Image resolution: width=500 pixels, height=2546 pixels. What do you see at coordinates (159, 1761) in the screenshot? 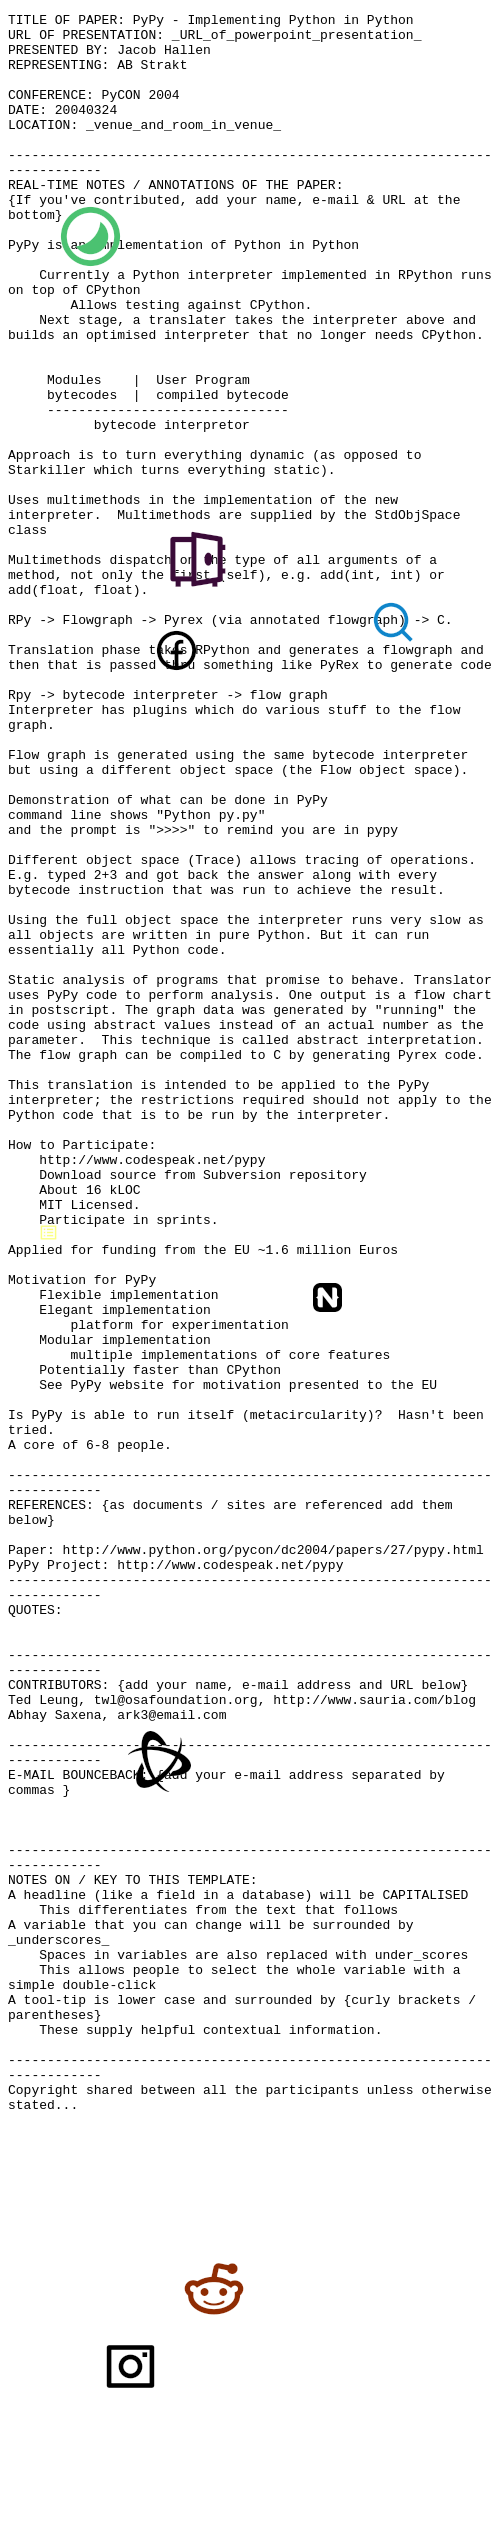
I see `launch Battle.net gaming client` at bounding box center [159, 1761].